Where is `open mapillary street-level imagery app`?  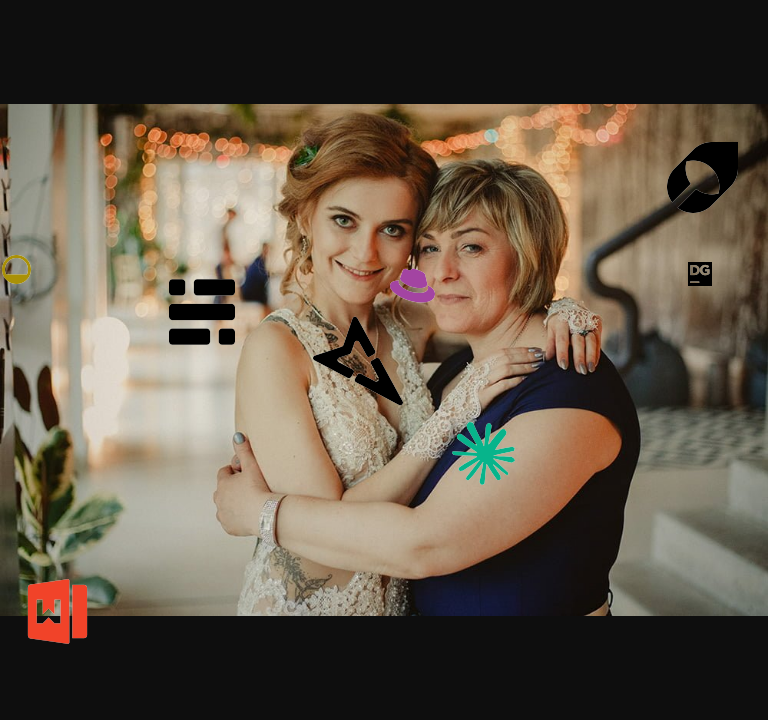 open mapillary street-level imagery app is located at coordinates (358, 361).